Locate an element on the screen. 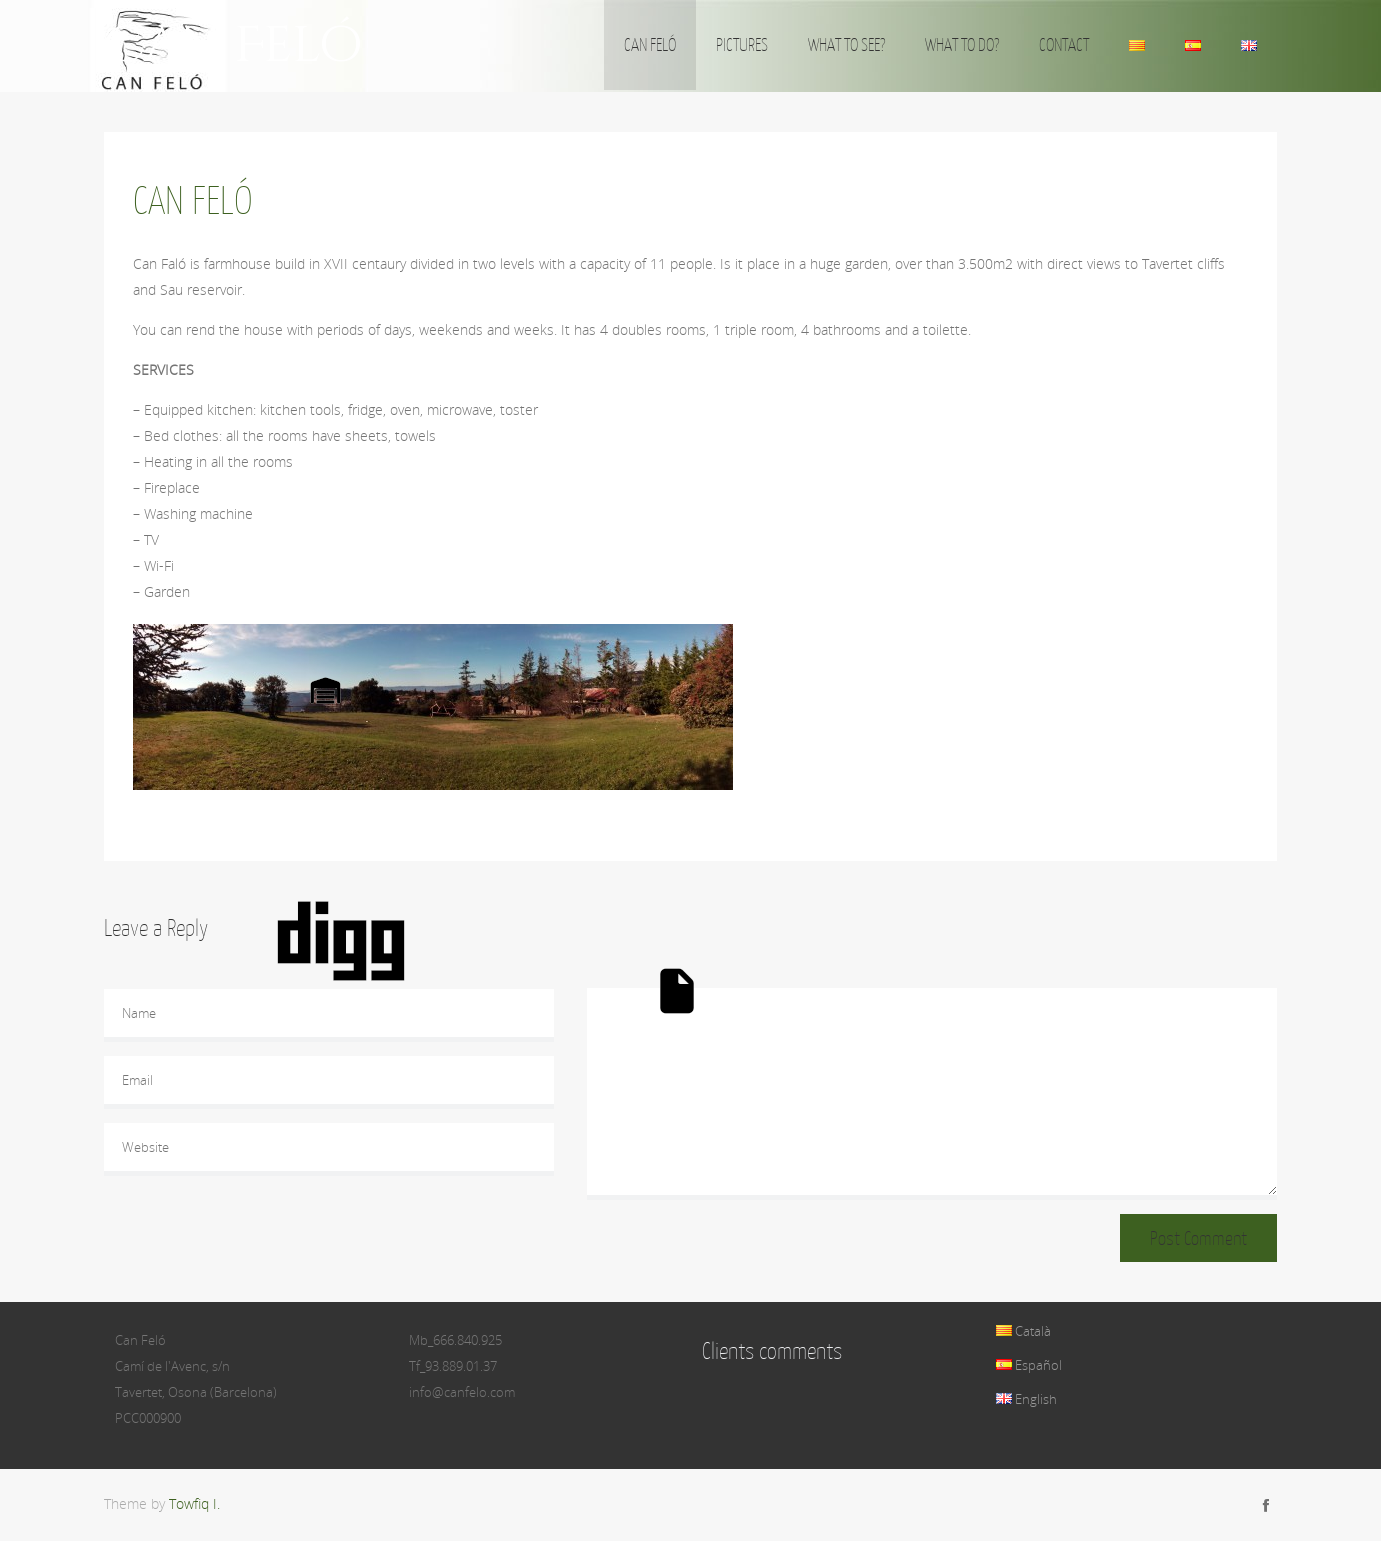 This screenshot has height=1541, width=1381. visit digg social news website is located at coordinates (341, 941).